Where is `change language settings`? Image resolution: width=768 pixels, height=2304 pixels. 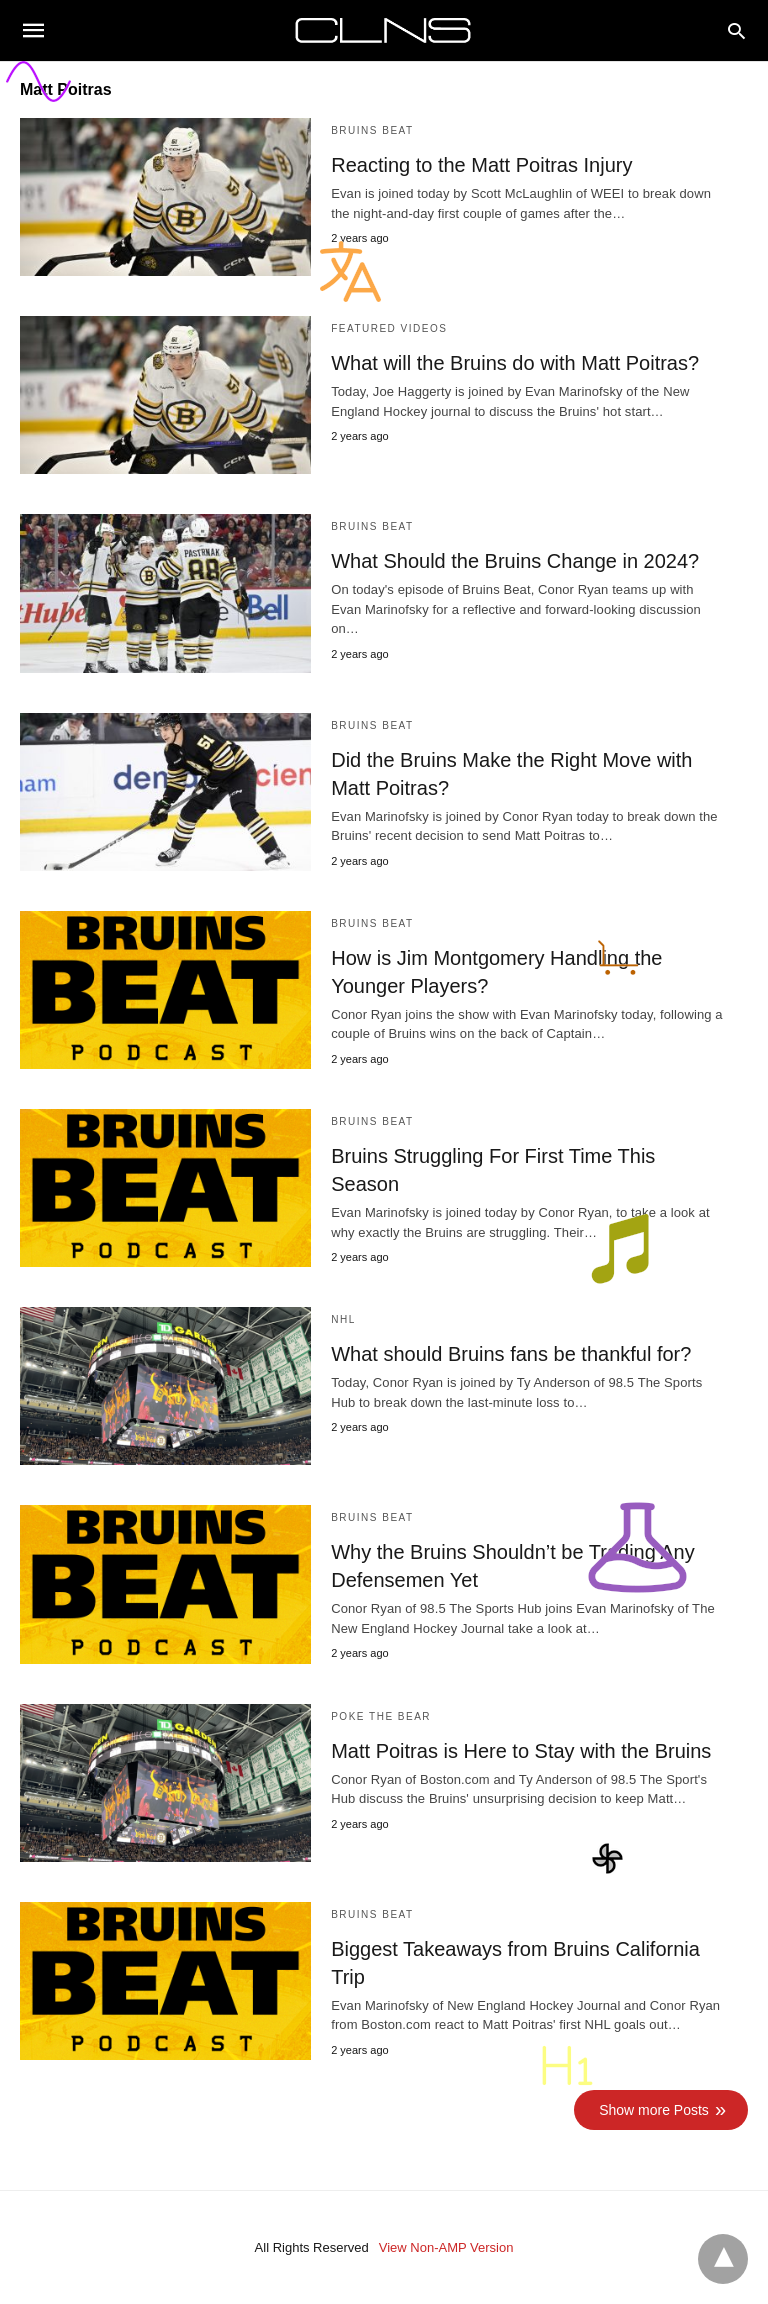
change language settings is located at coordinates (350, 271).